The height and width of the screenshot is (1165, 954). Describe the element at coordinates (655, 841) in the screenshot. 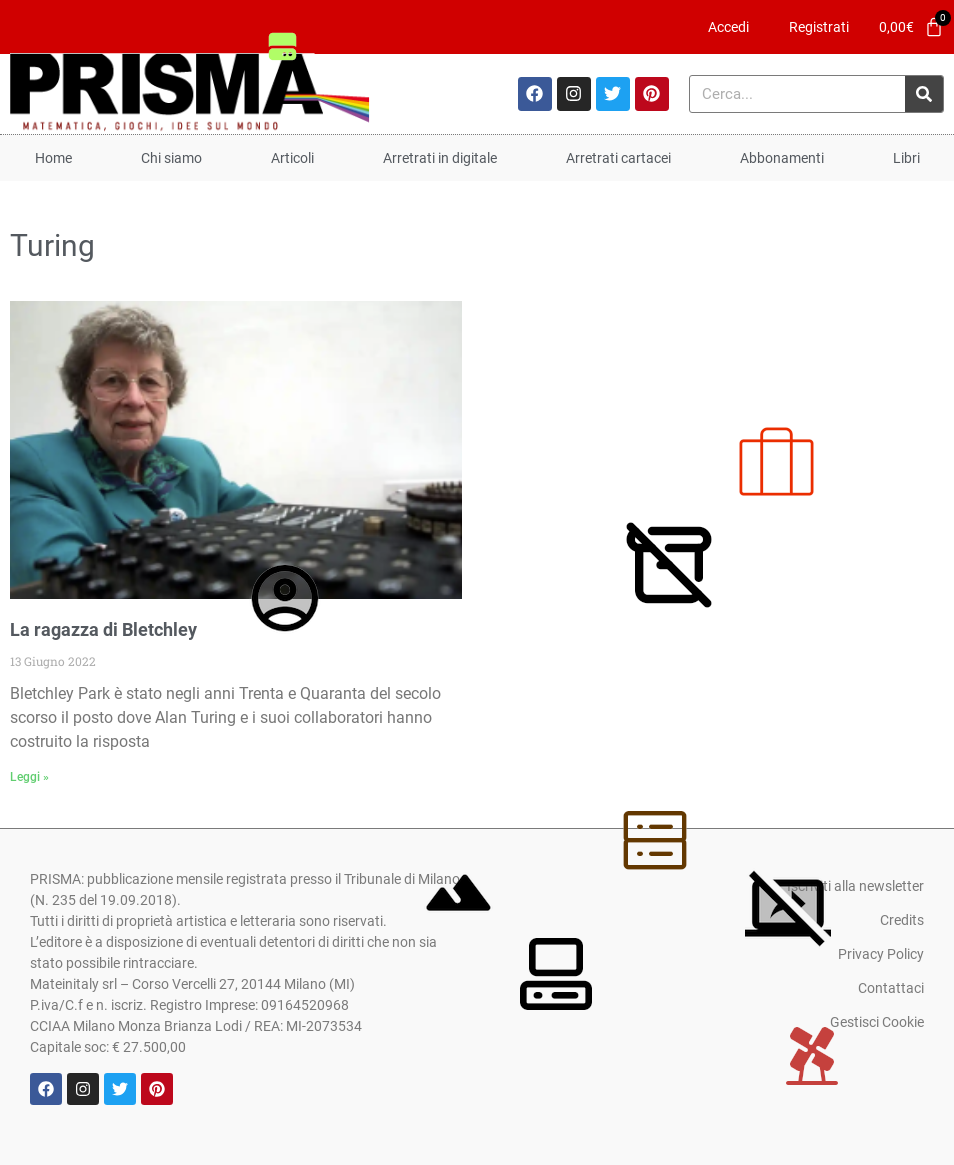

I see `access server settings or management` at that location.